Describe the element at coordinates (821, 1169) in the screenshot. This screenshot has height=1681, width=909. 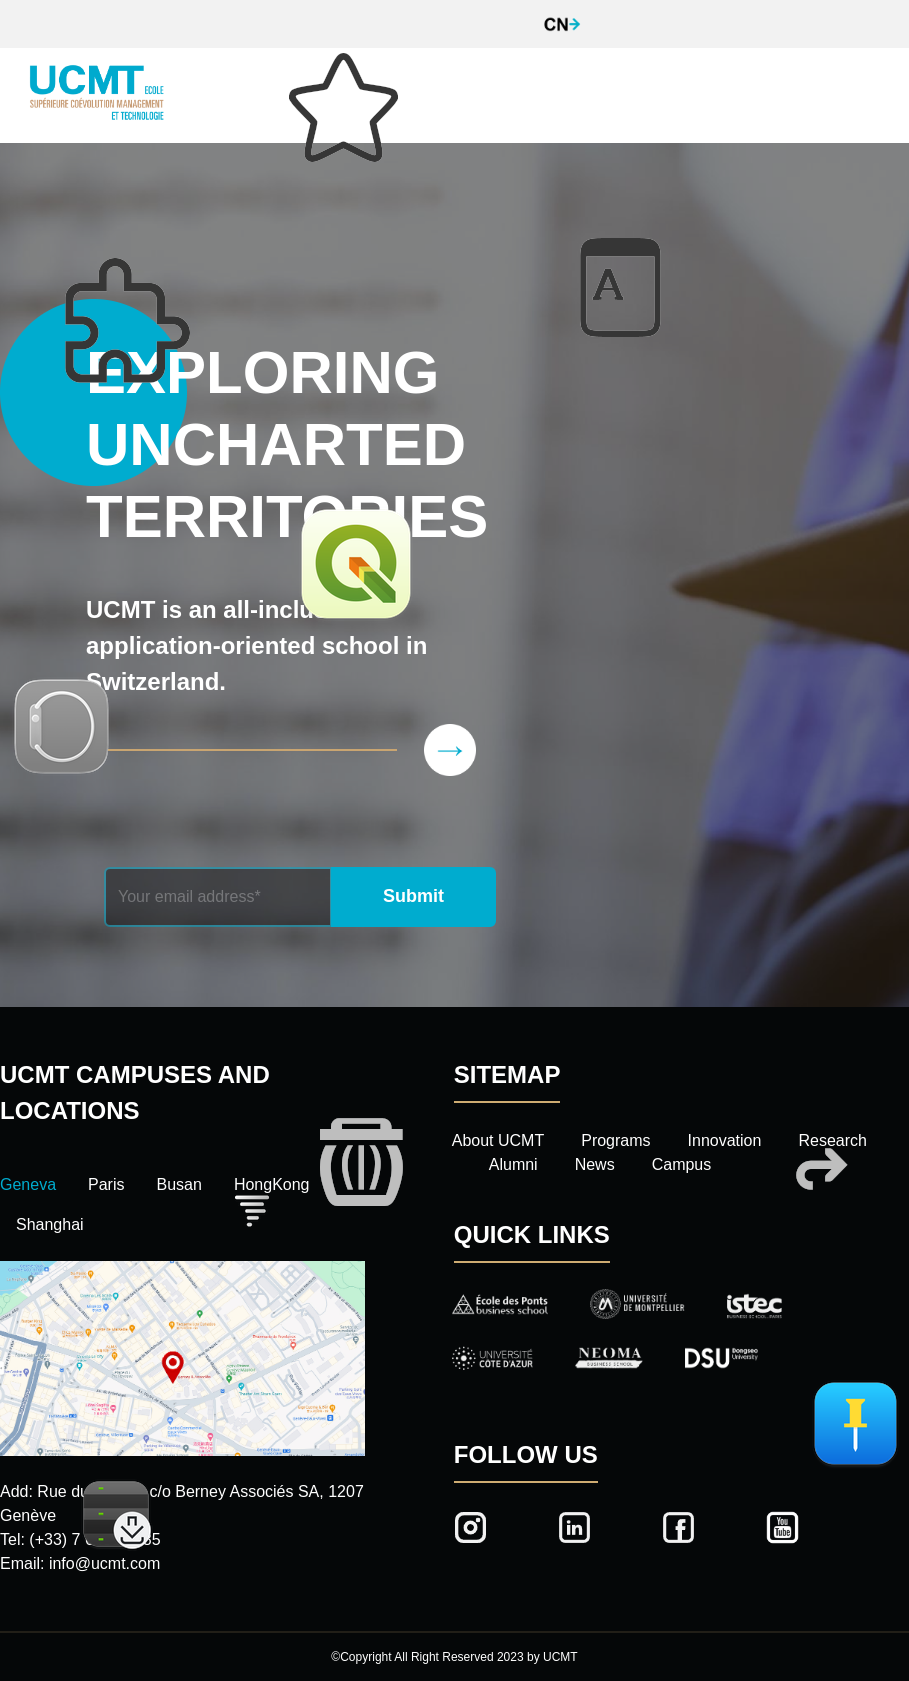
I see `redo last undone action` at that location.